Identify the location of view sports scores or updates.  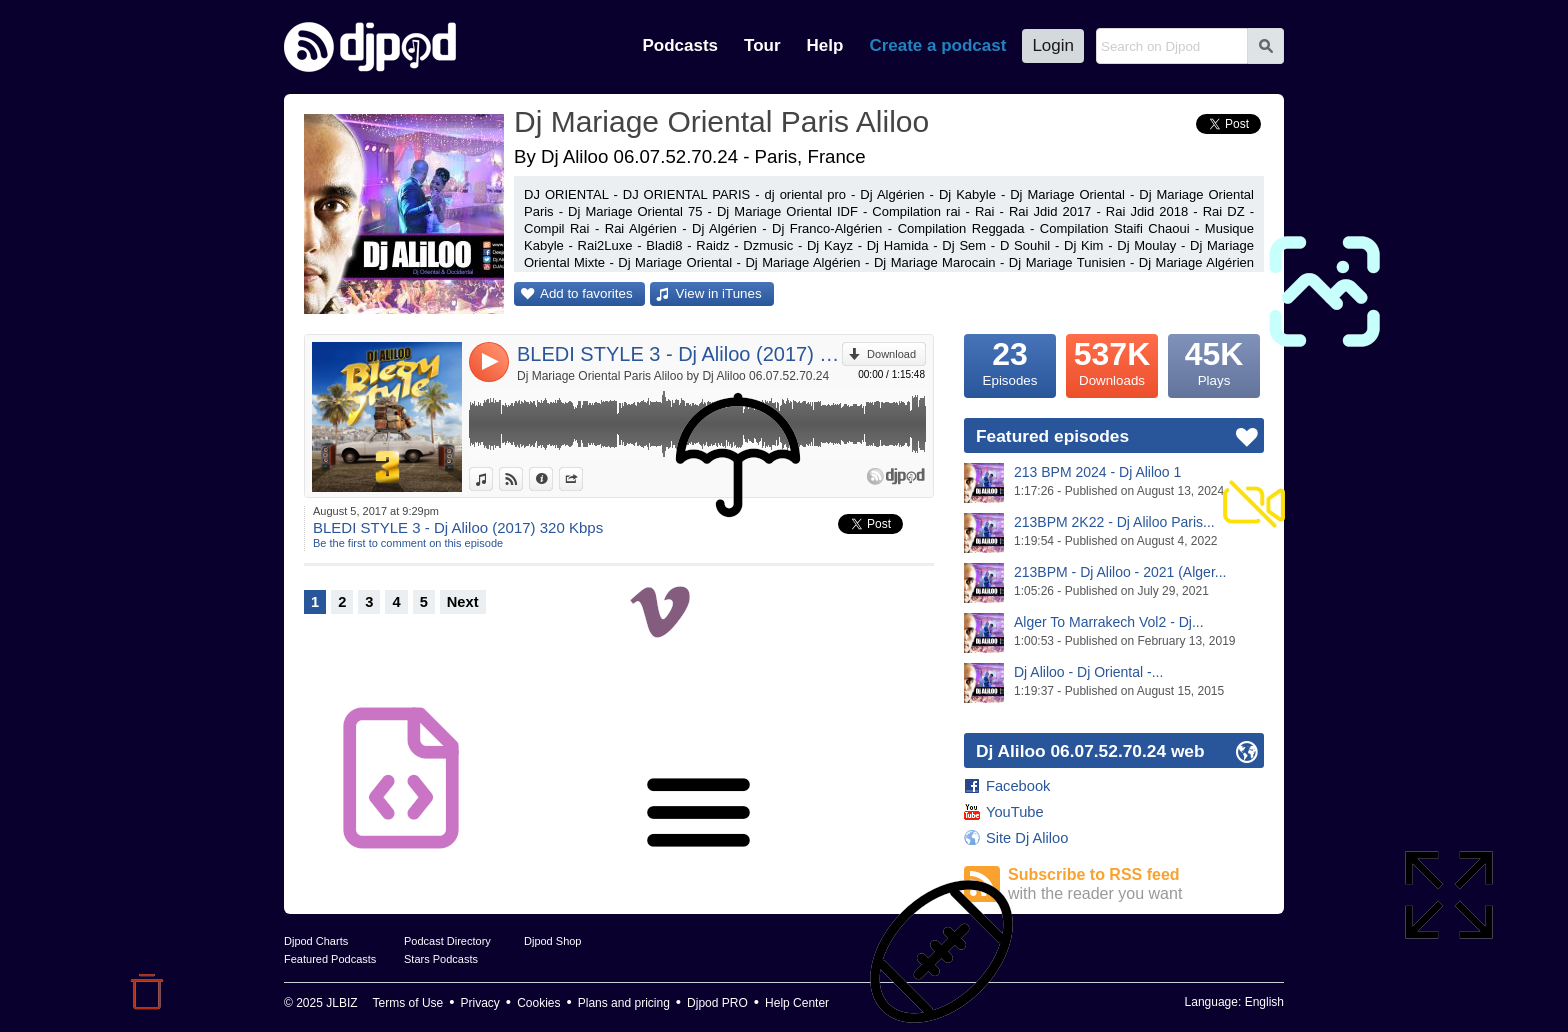
(941, 951).